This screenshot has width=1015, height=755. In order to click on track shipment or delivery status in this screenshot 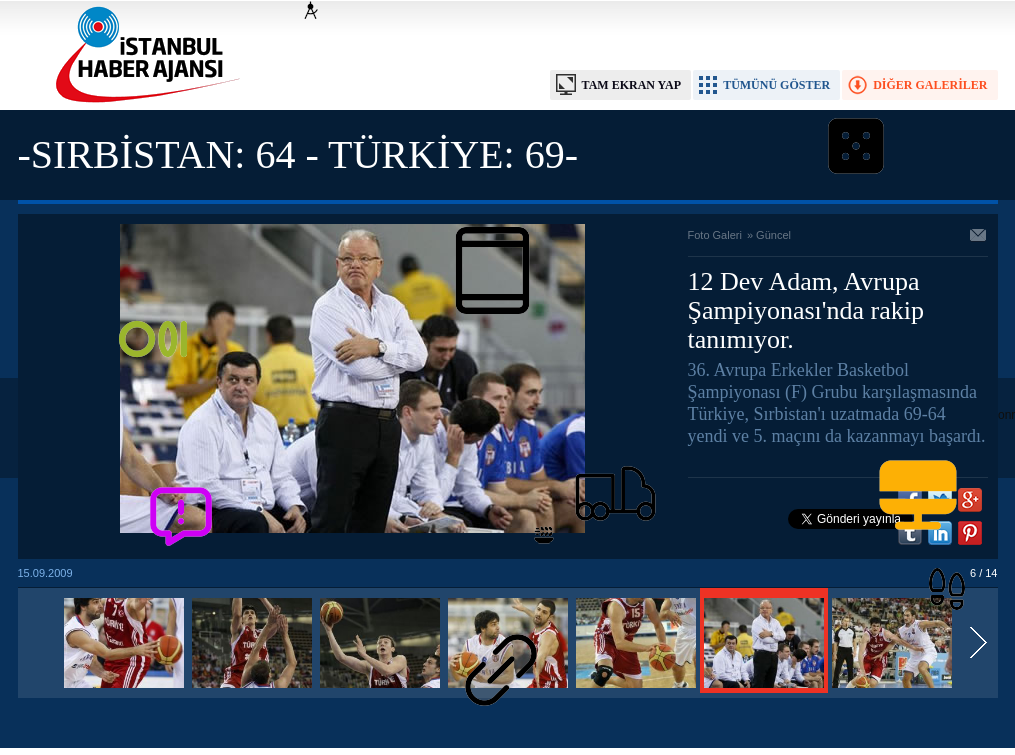, I will do `click(615, 493)`.